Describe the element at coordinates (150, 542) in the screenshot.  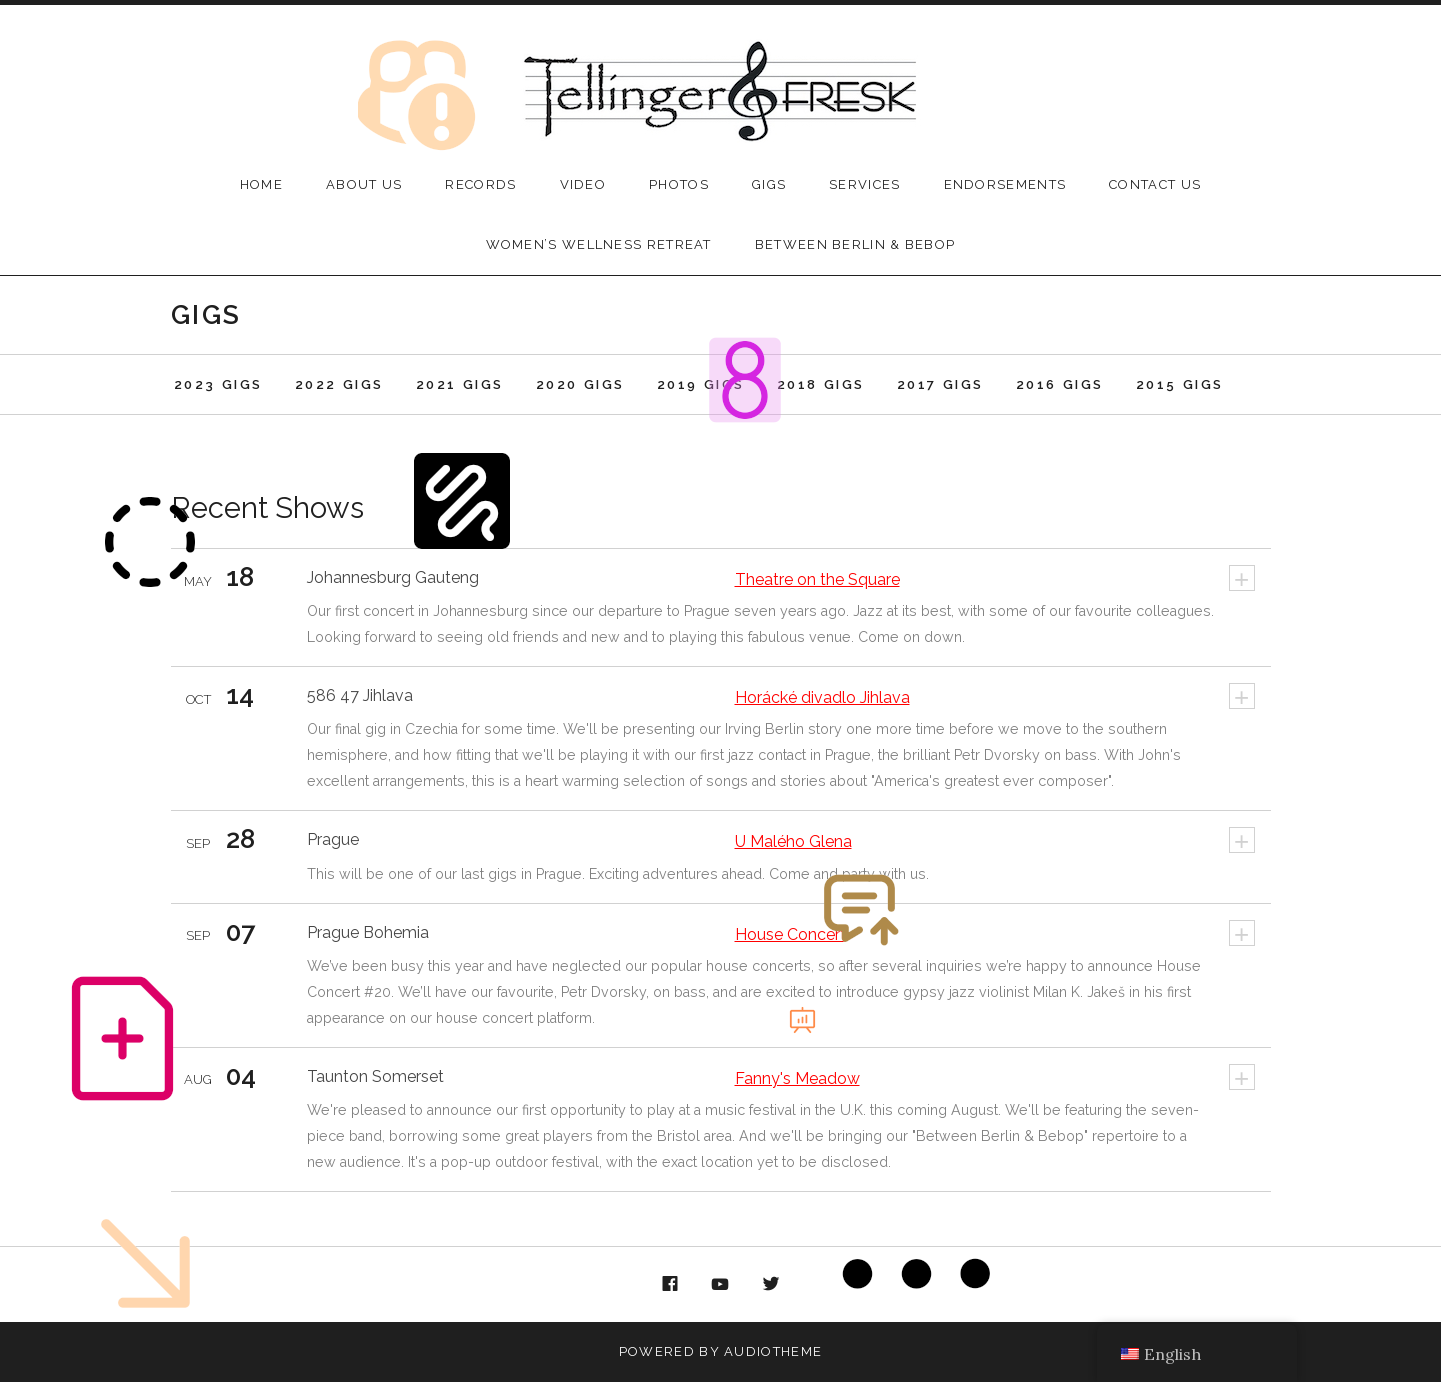
I see `create a new draft issue` at that location.